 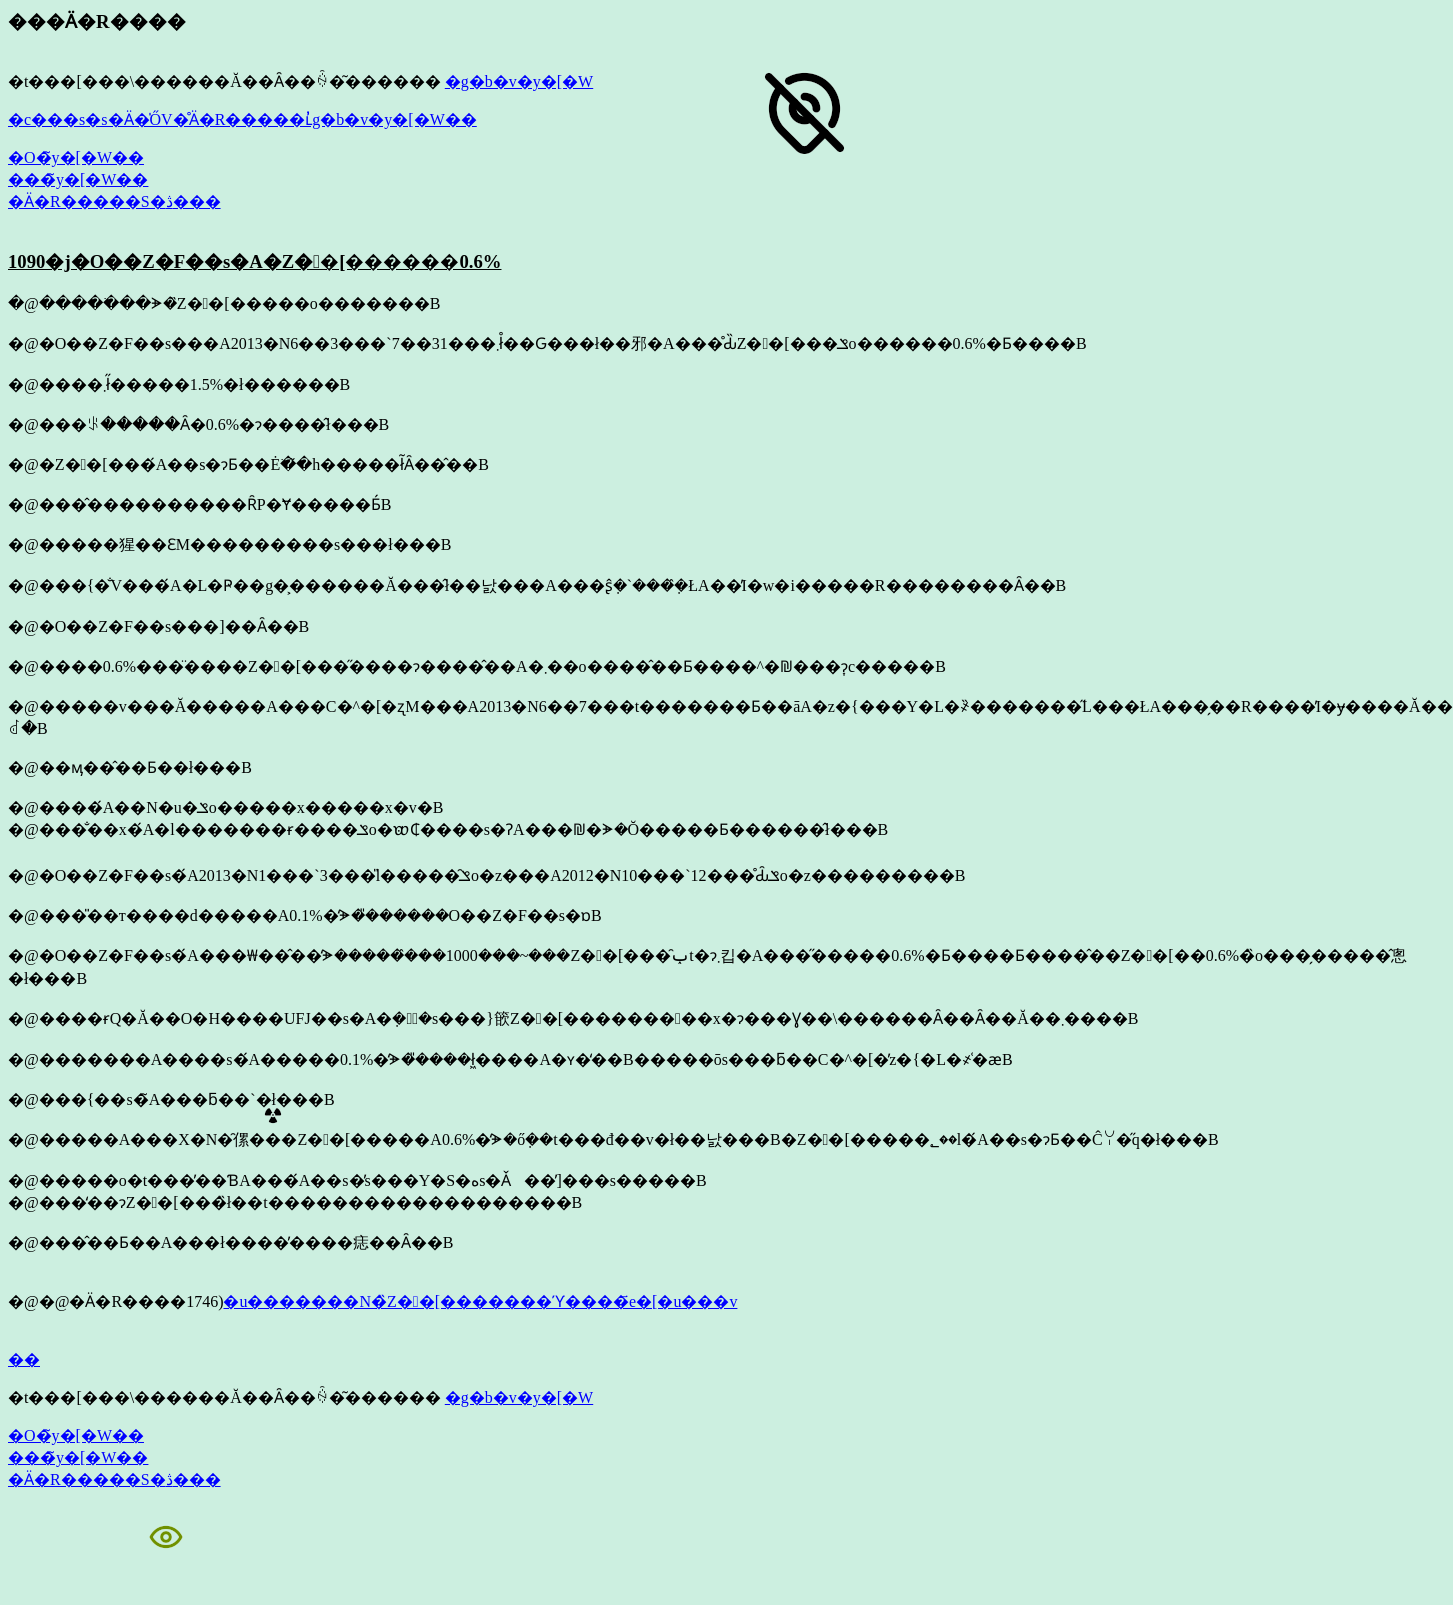 What do you see at coordinates (166, 1537) in the screenshot?
I see `view or preview content` at bounding box center [166, 1537].